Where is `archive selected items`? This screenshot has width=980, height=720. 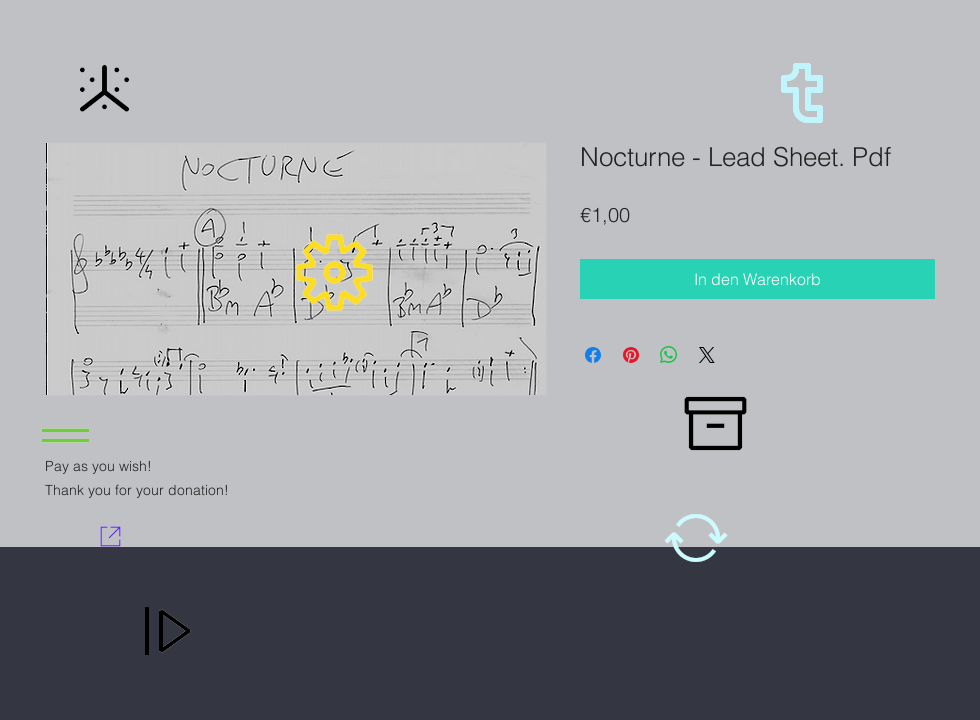
archive selected items is located at coordinates (715, 423).